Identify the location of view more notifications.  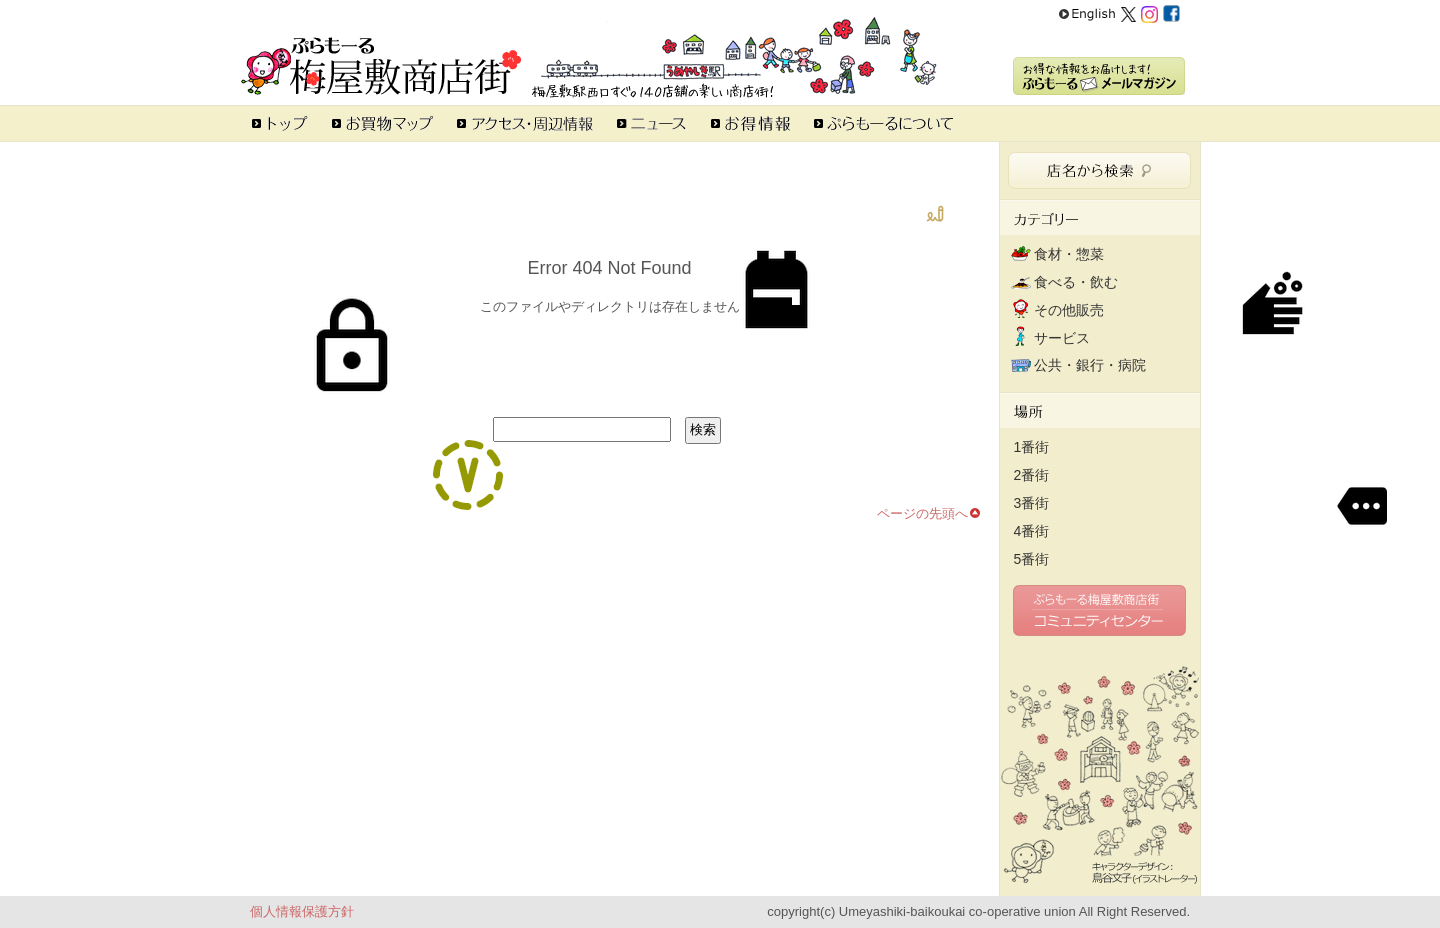
(1362, 506).